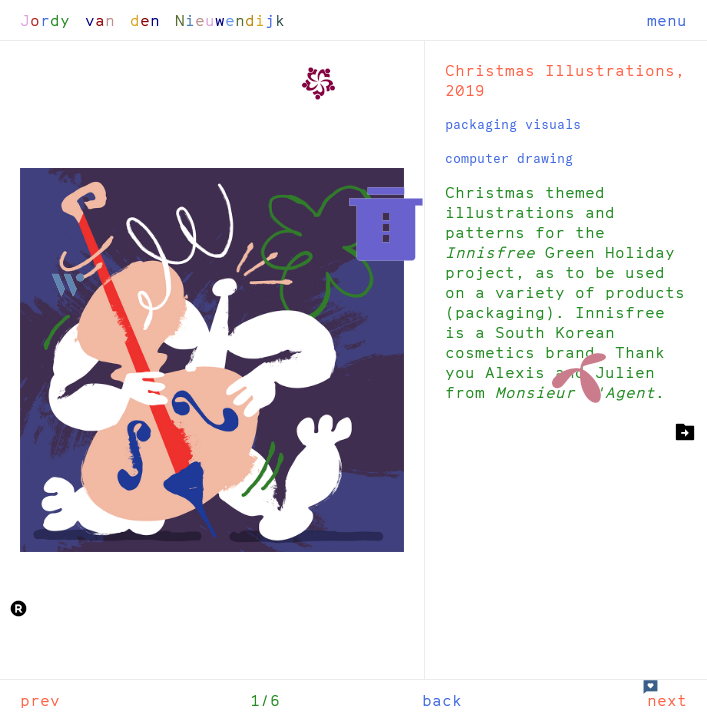 This screenshot has width=707, height=720. What do you see at coordinates (579, 378) in the screenshot?
I see `telenor telecommunications company logo` at bounding box center [579, 378].